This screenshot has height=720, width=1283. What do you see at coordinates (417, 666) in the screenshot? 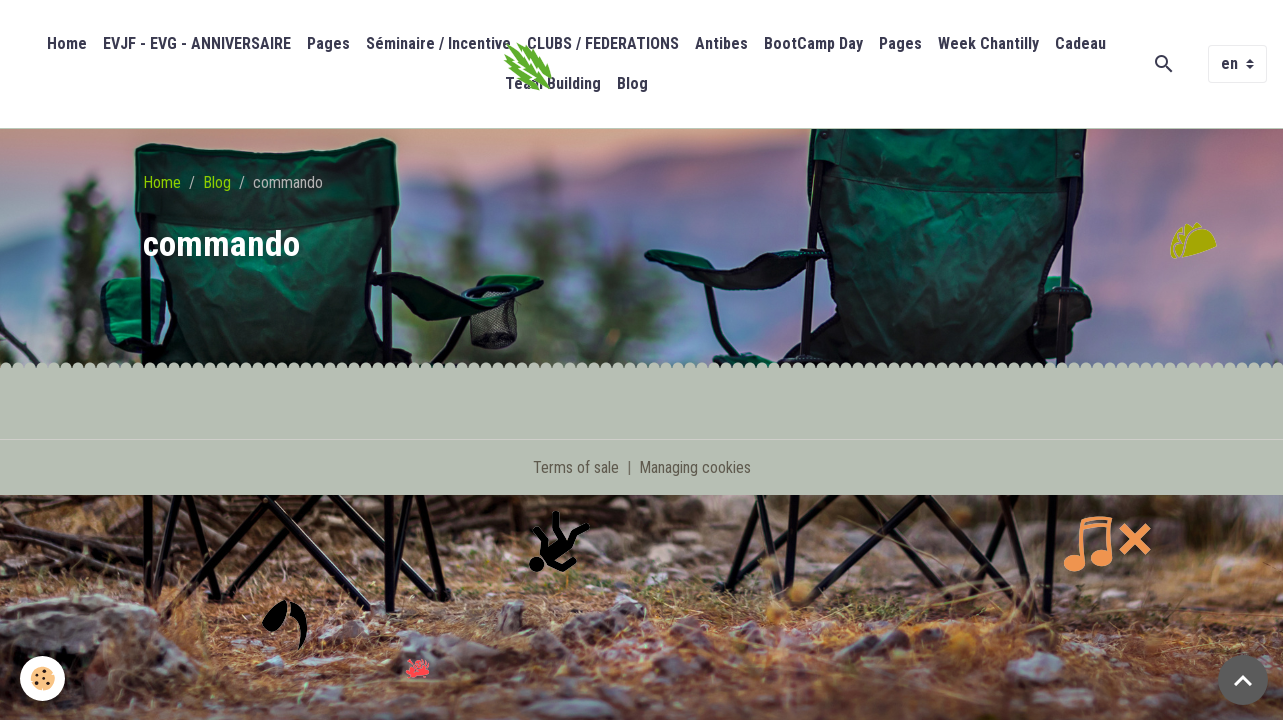
I see `indicates hazardous or toxic content` at bounding box center [417, 666].